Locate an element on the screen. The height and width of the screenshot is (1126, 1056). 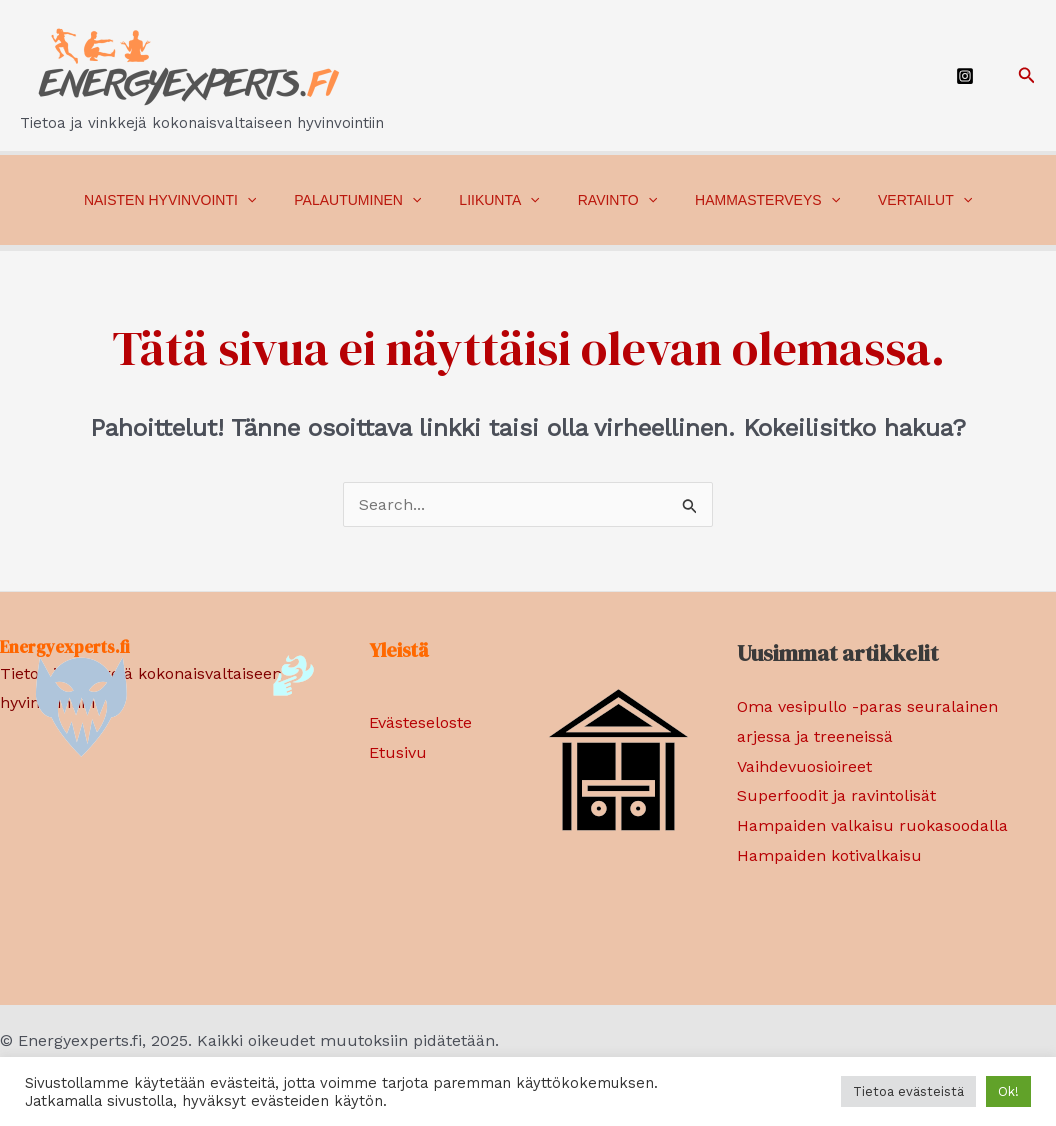
indicates a "hot" or trending item is located at coordinates (293, 675).